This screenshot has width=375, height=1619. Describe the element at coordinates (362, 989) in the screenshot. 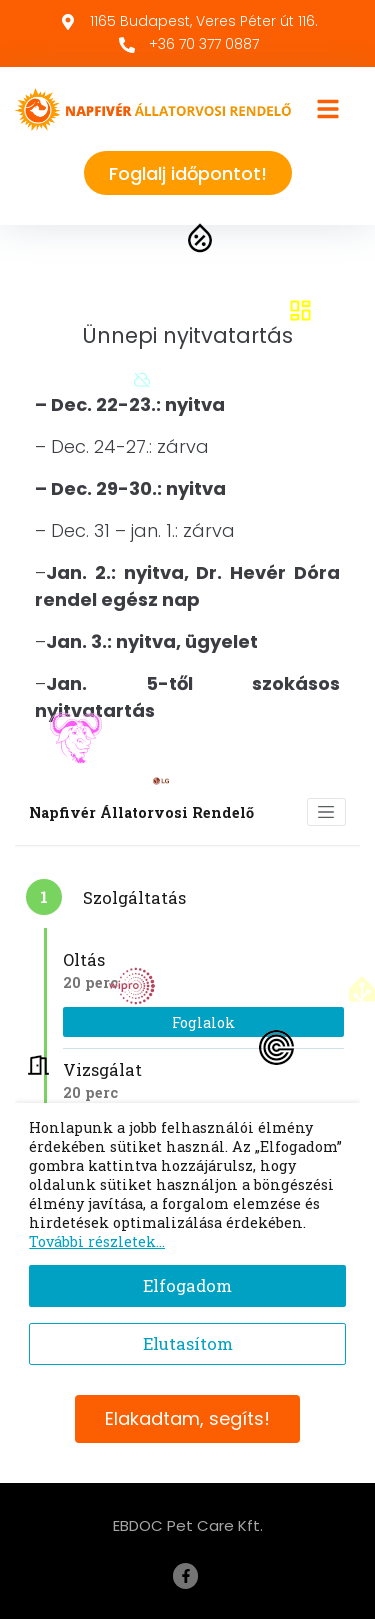

I see `open Home Assistant app` at that location.